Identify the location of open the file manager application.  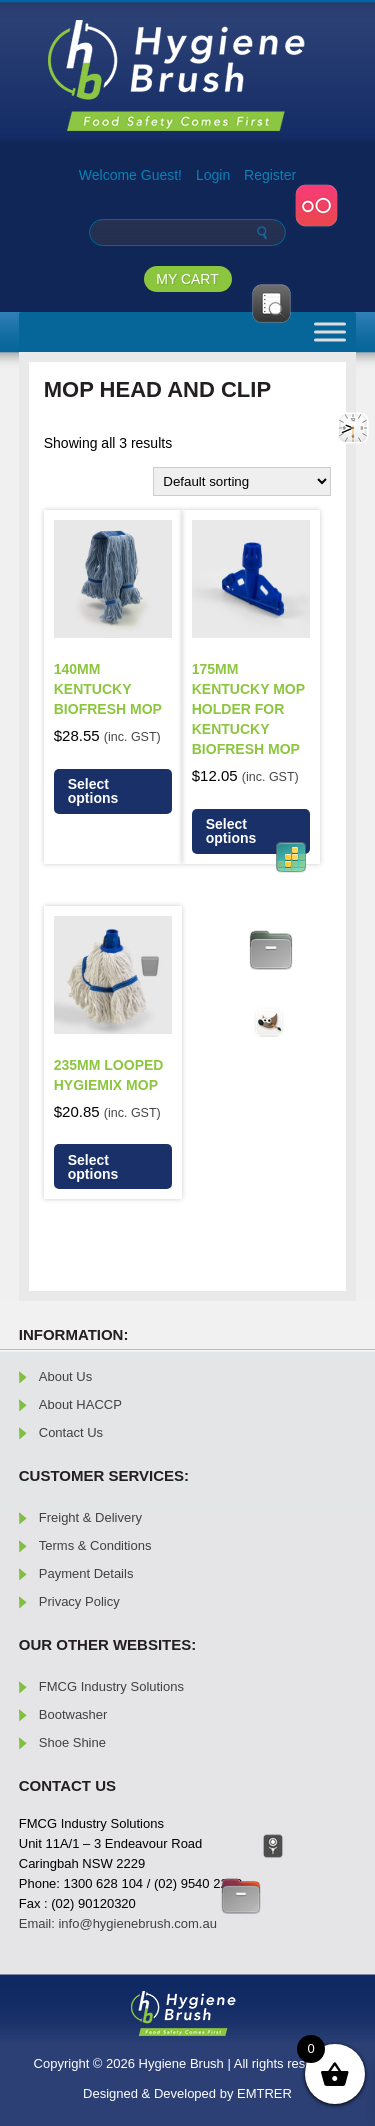
(271, 950).